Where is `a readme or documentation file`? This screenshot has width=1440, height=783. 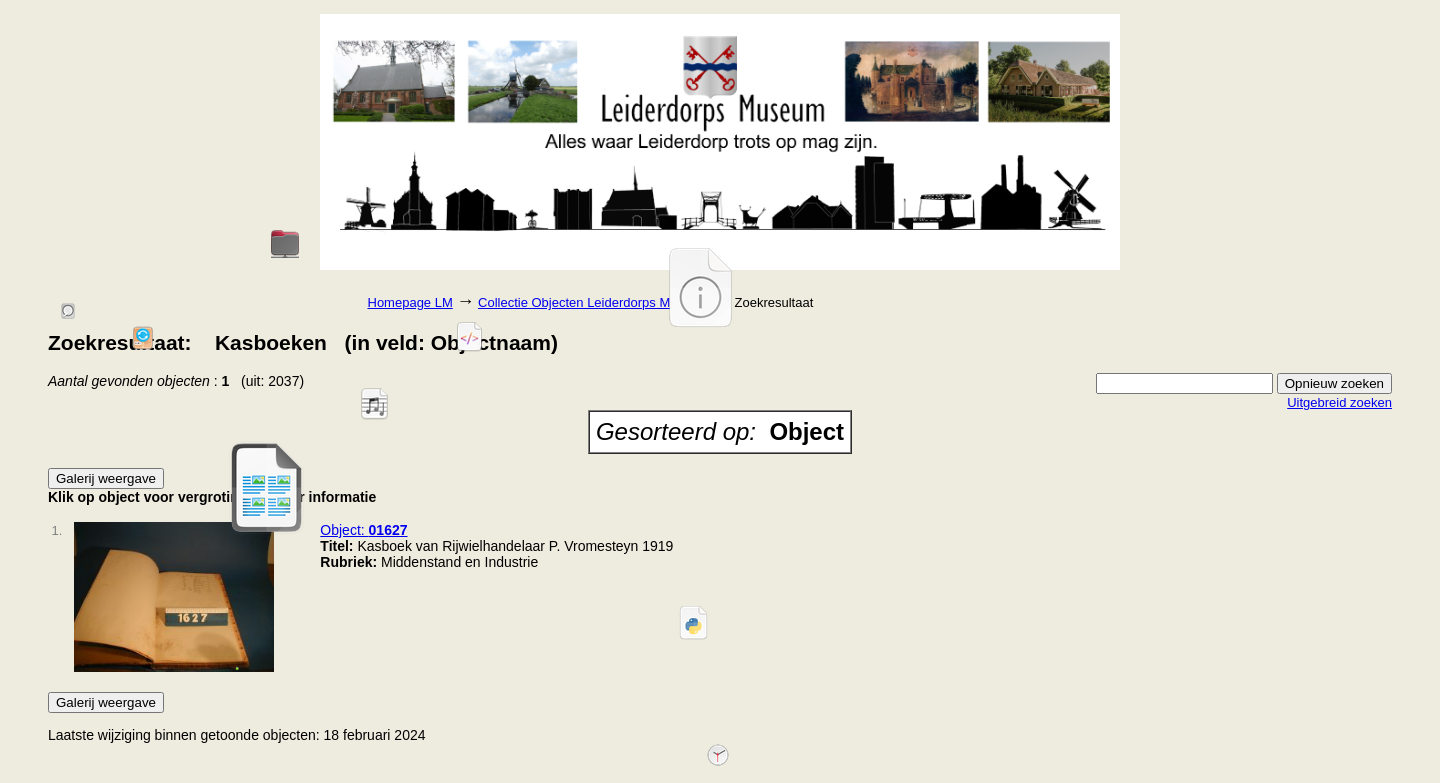 a readme or documentation file is located at coordinates (700, 287).